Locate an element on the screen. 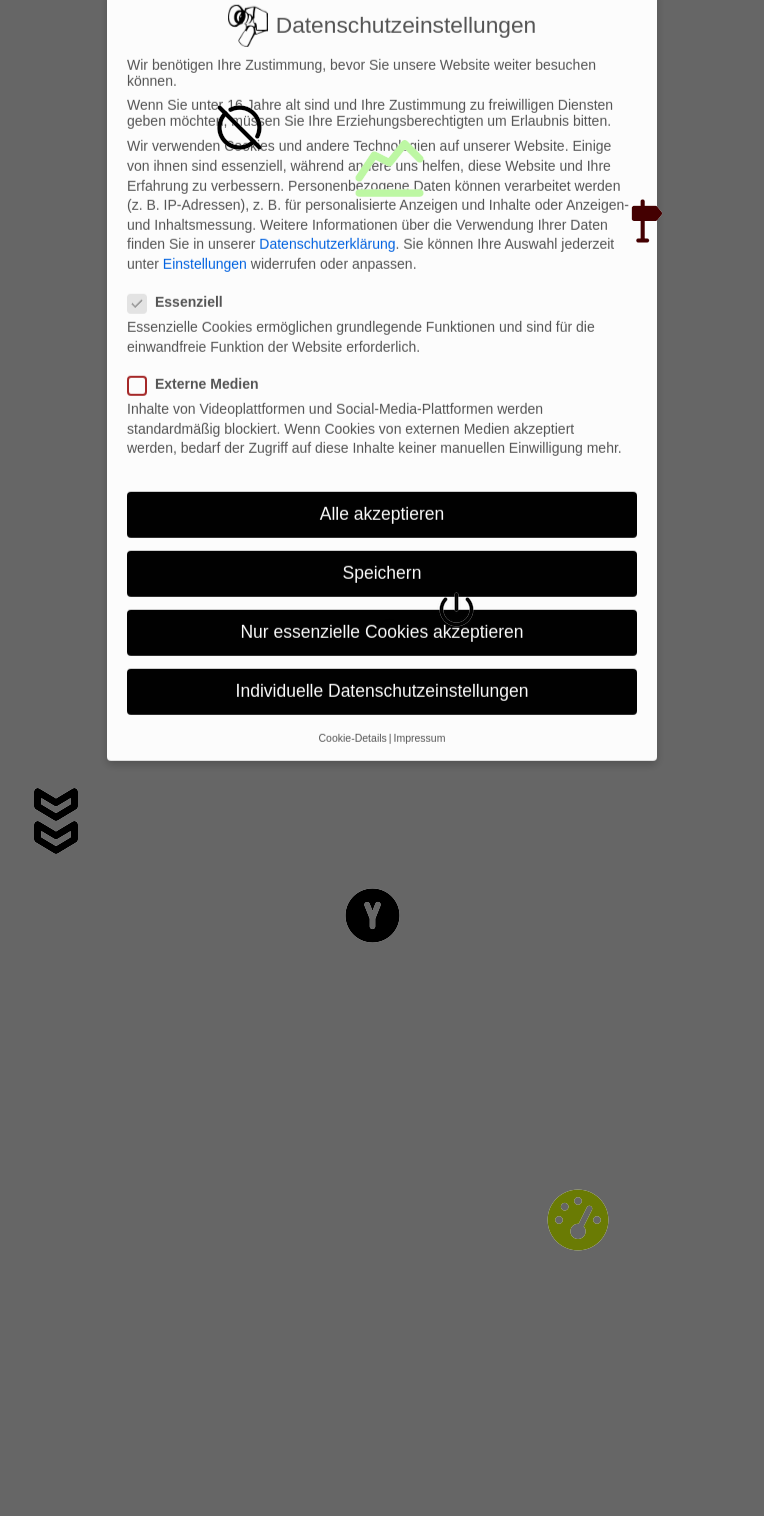 Image resolution: width=764 pixels, height=1516 pixels. indicates a disabled or unavailable feature is located at coordinates (239, 127).